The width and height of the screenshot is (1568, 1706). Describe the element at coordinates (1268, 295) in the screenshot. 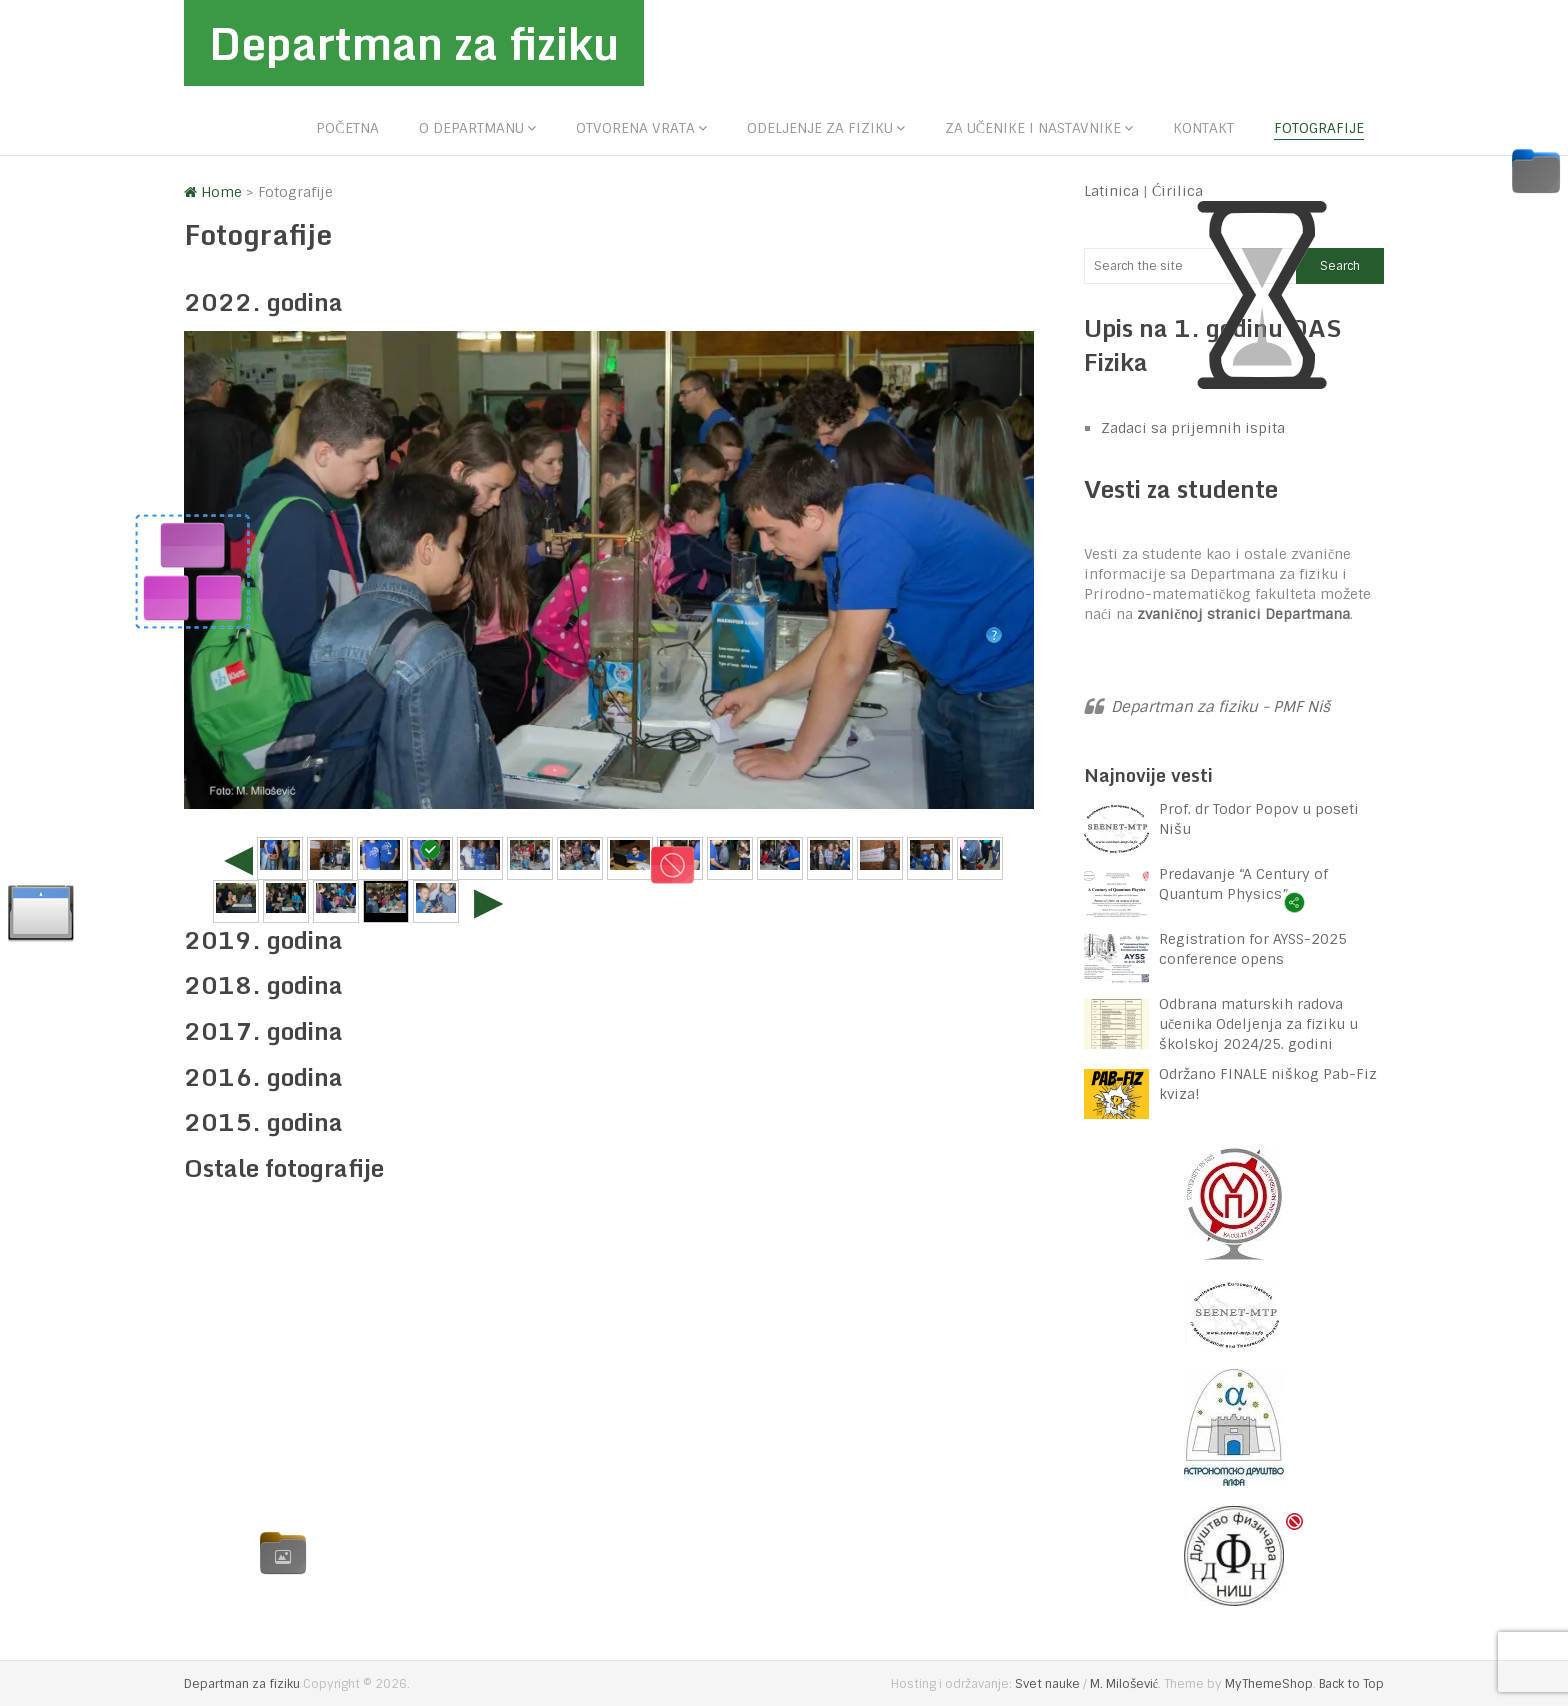

I see `access screen time settings` at that location.